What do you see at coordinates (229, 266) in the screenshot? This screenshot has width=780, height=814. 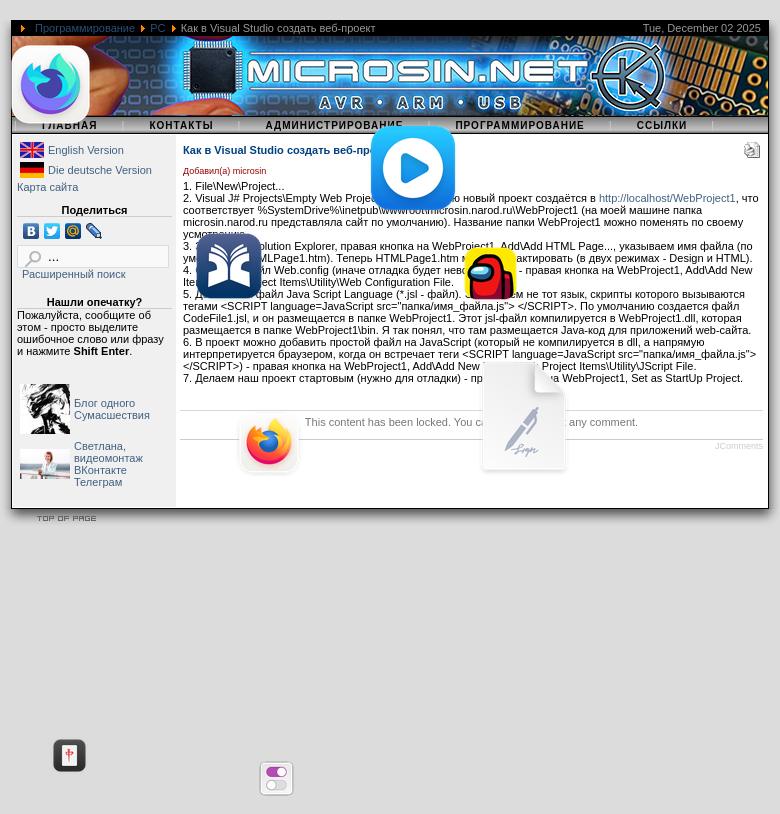 I see `open JabRef reference manager` at bounding box center [229, 266].